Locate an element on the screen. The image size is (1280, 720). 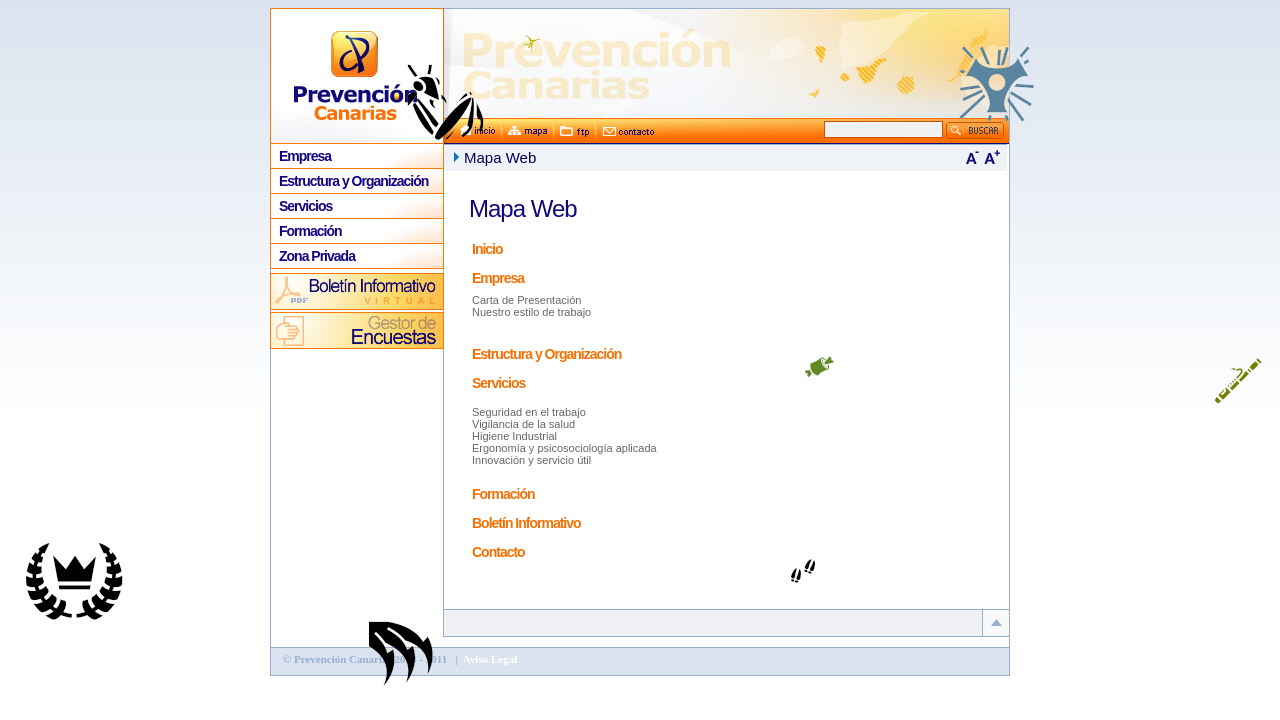
view achievements or awards is located at coordinates (74, 580).